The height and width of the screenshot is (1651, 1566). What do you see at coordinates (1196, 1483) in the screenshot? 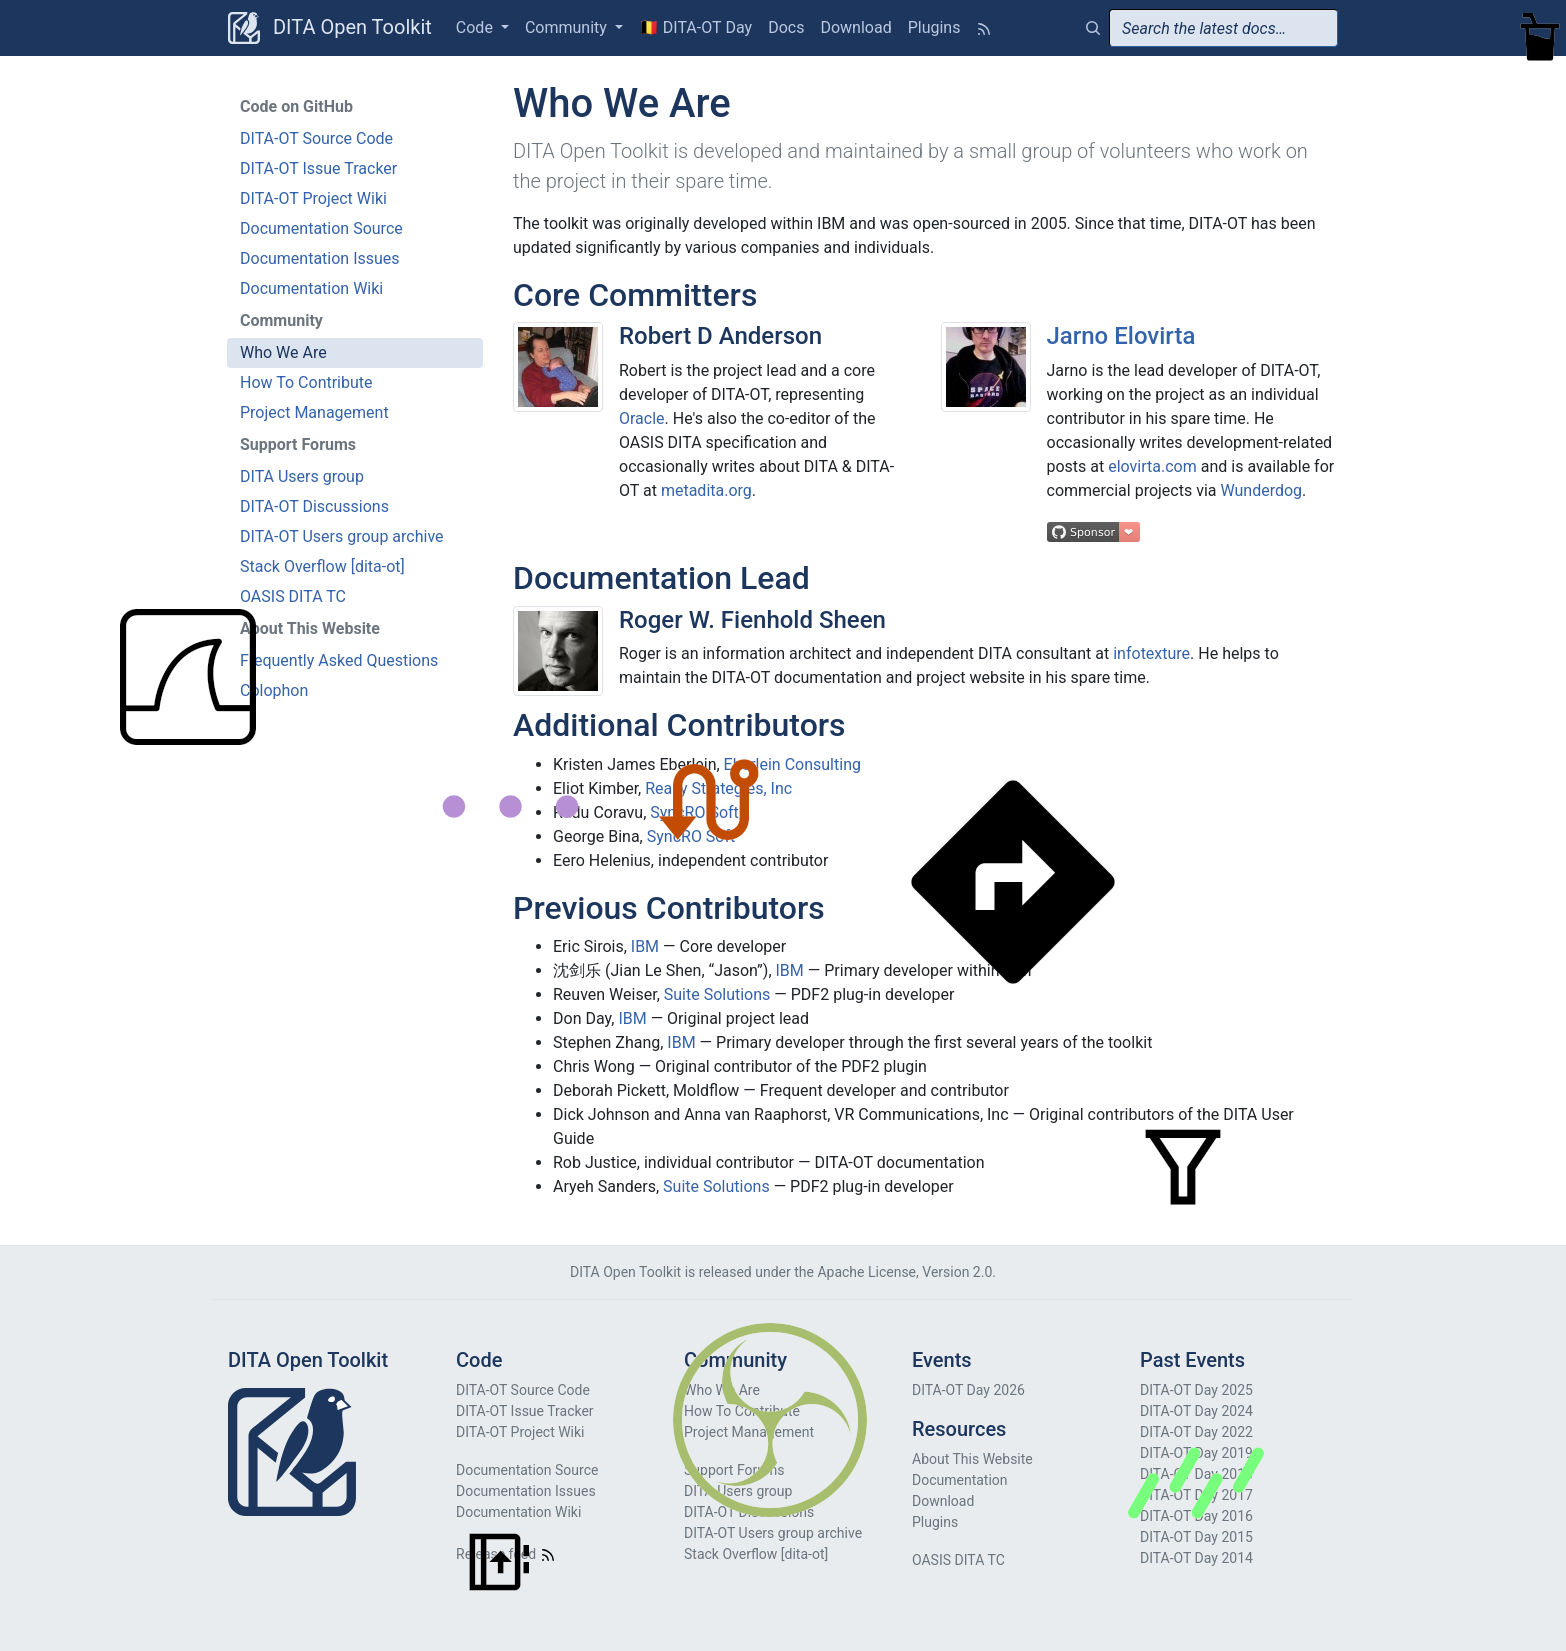
I see `drizzle ORM logo` at bounding box center [1196, 1483].